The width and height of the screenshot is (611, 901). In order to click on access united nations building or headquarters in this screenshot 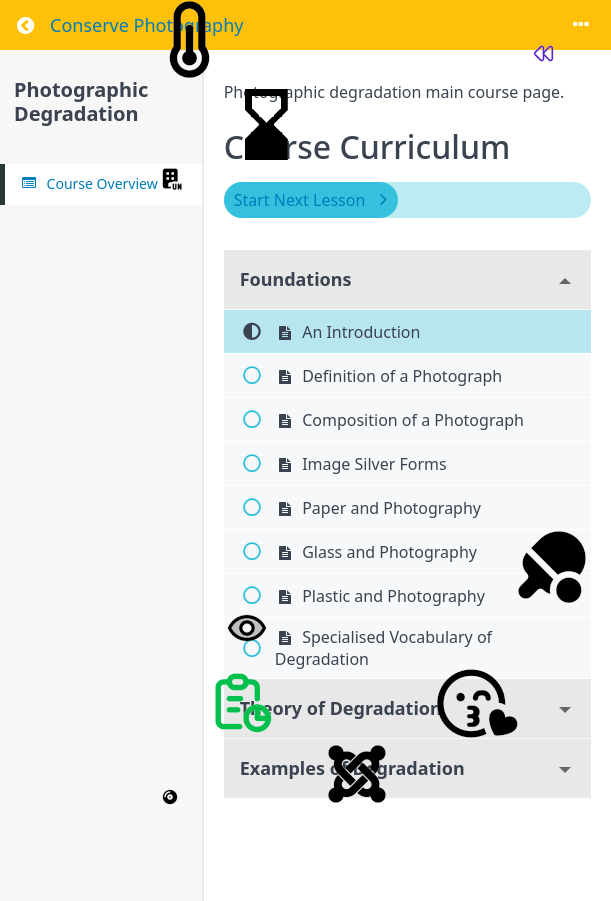, I will do `click(171, 178)`.